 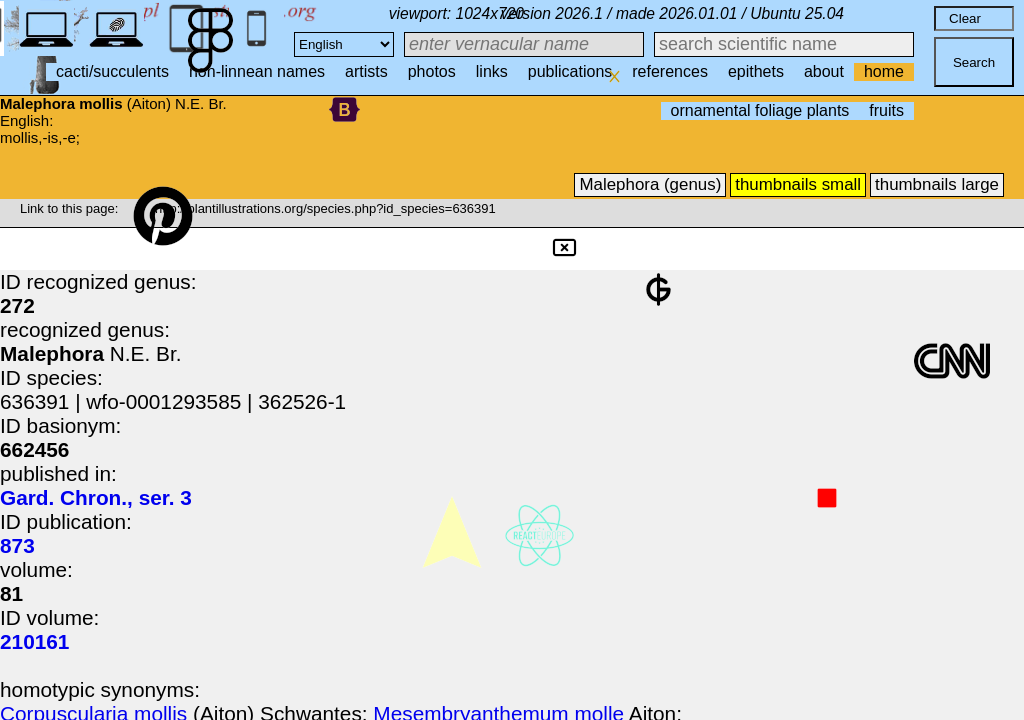 What do you see at coordinates (614, 76) in the screenshot?
I see `close or dismiss a dialog` at bounding box center [614, 76].